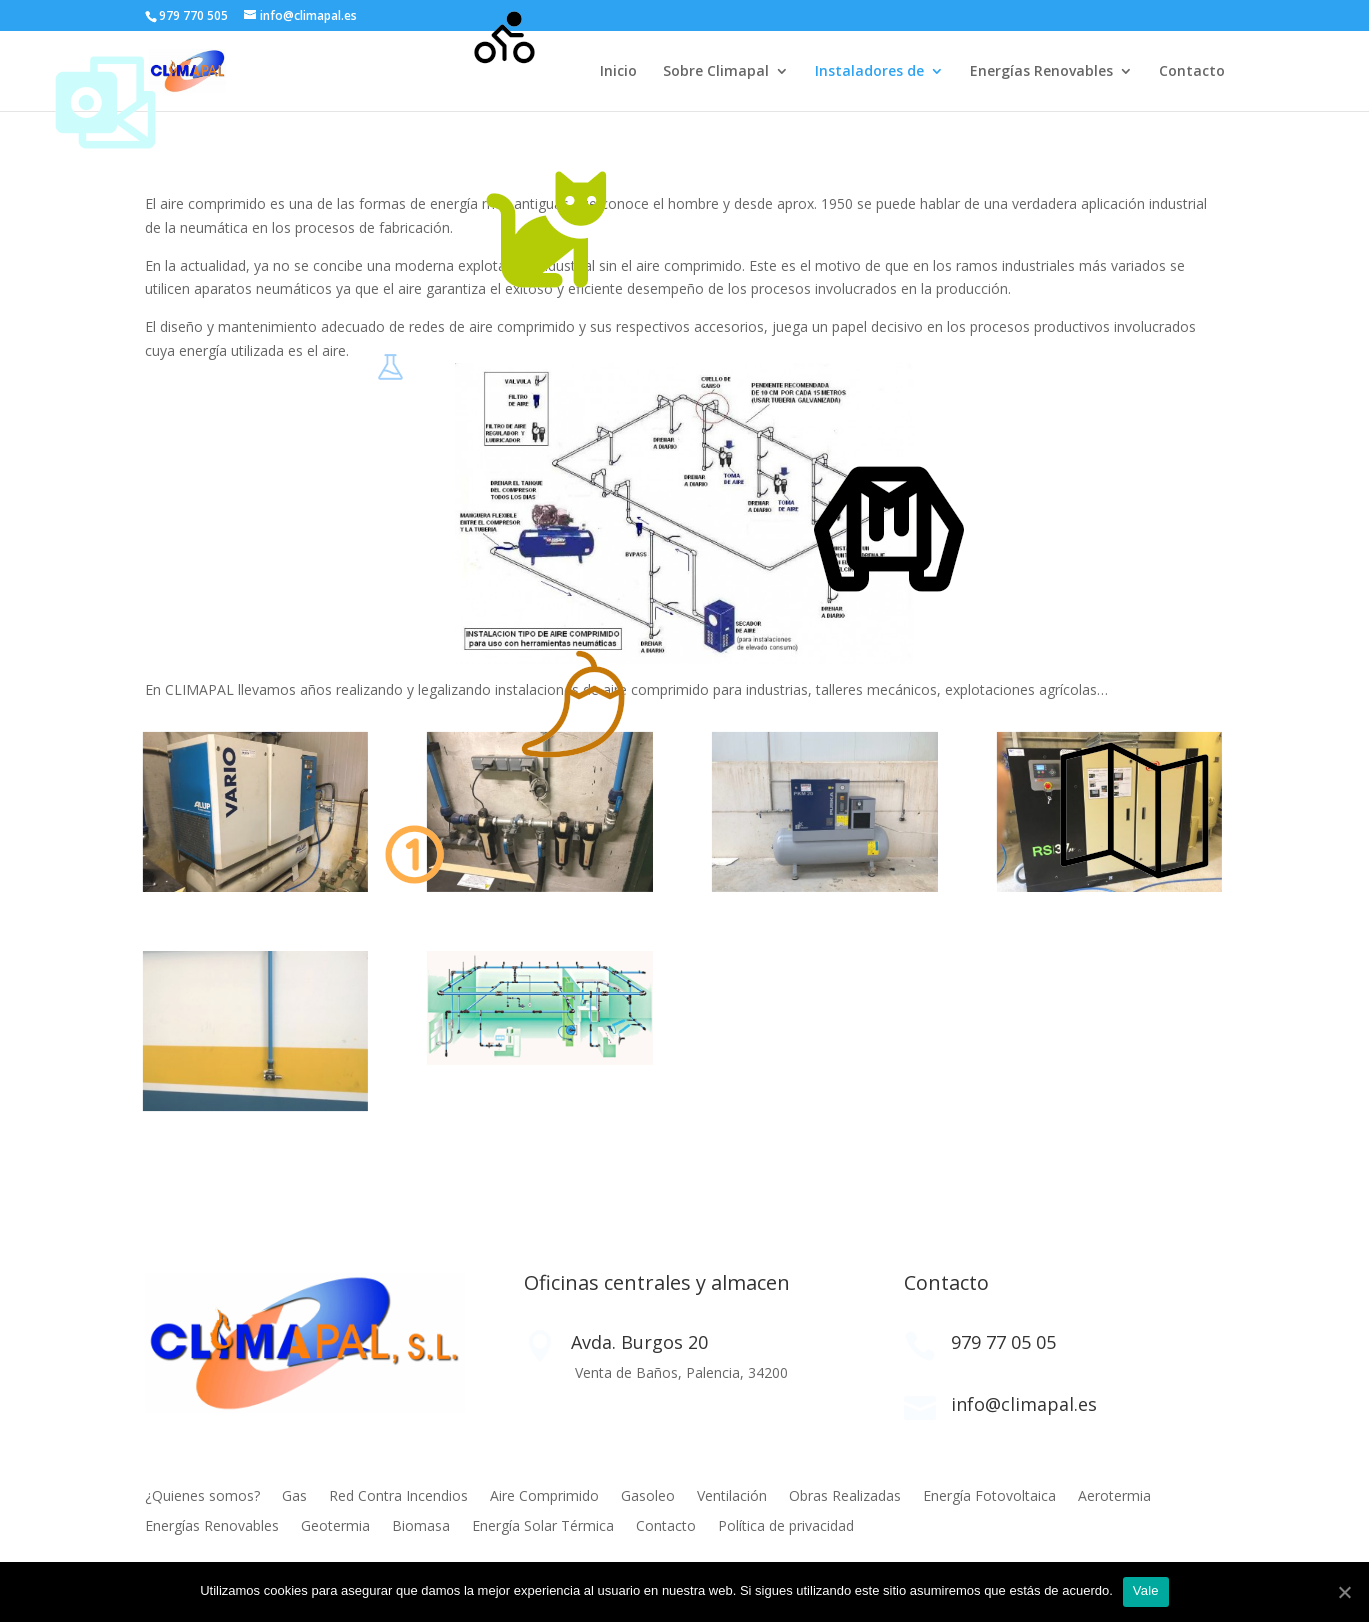 The width and height of the screenshot is (1369, 1622). What do you see at coordinates (544, 229) in the screenshot?
I see `view pet-related content or services` at bounding box center [544, 229].